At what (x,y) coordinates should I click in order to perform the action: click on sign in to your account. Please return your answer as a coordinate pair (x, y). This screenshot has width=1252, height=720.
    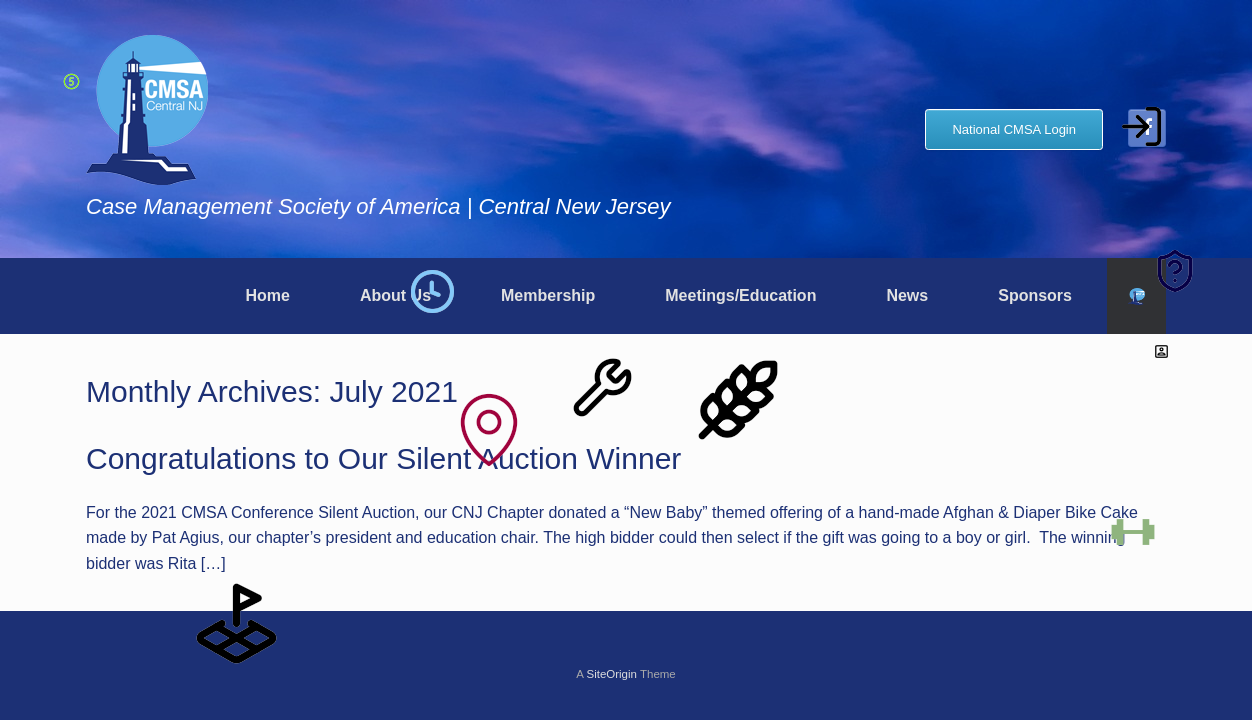
    Looking at the image, I should click on (1141, 126).